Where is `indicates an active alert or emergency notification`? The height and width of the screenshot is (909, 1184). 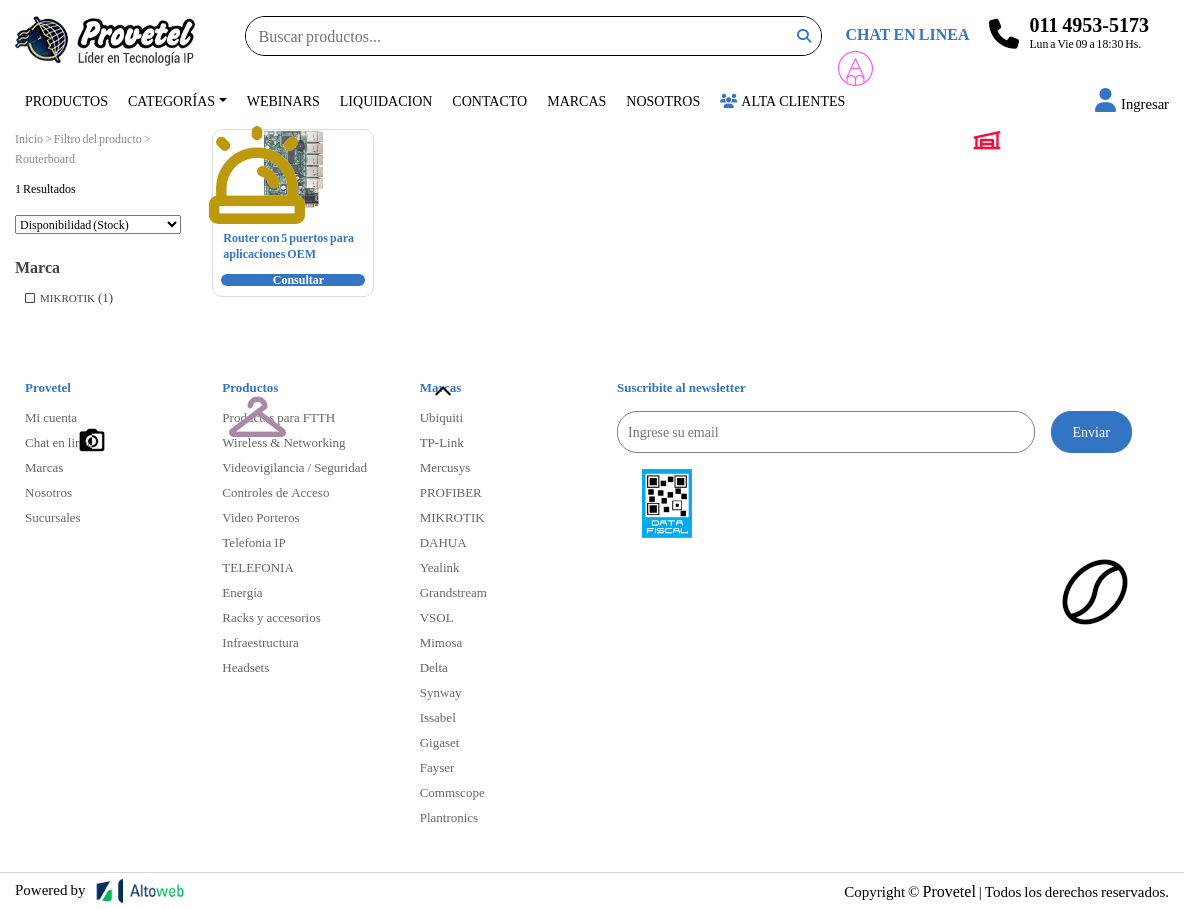
indicates an active alert or emergency notification is located at coordinates (257, 183).